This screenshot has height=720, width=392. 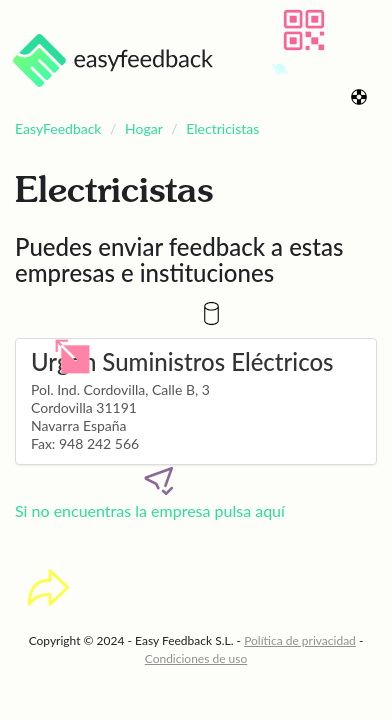 I want to click on access help or support center, so click(x=359, y=97).